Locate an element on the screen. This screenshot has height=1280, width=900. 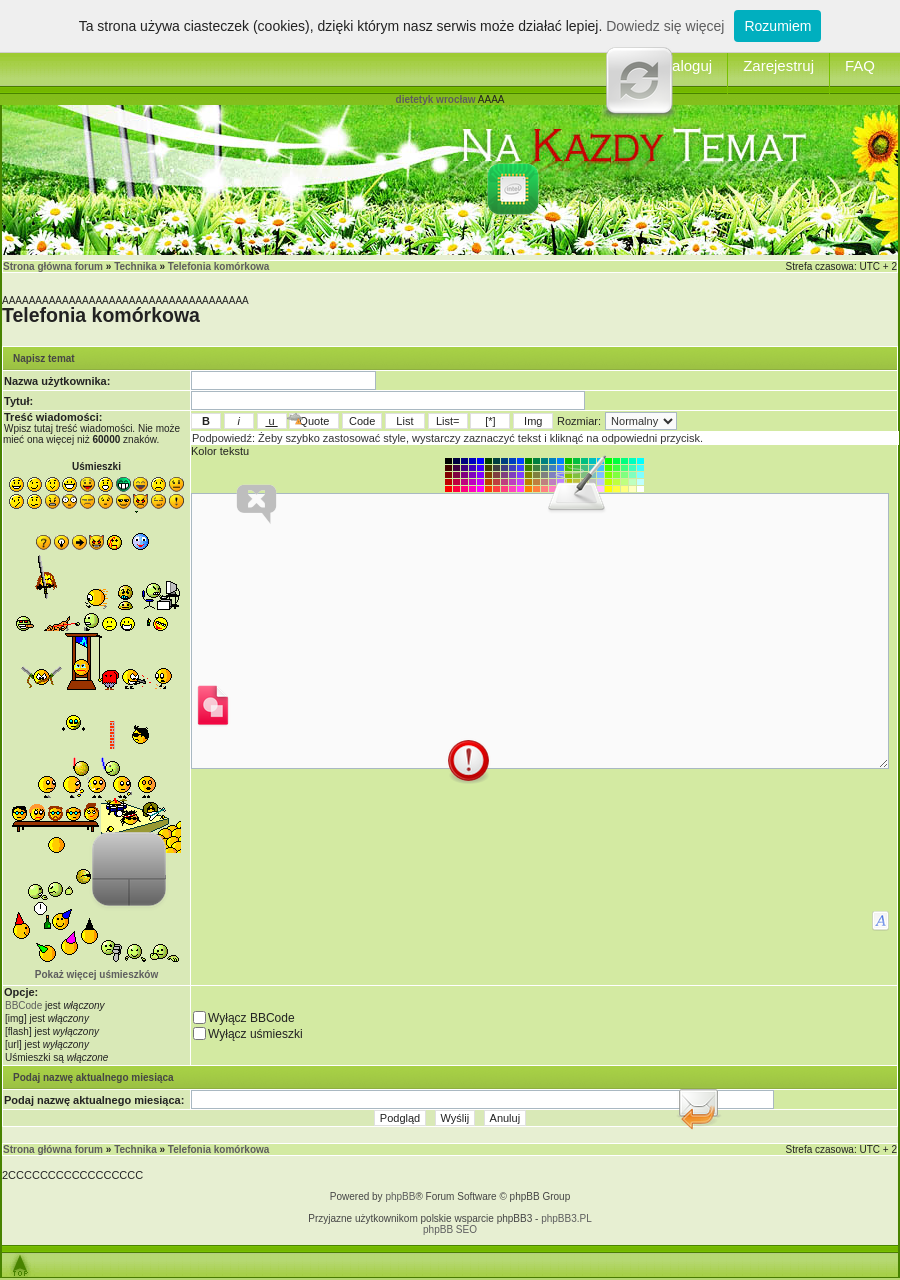
firmware file or system software package is located at coordinates (513, 190).